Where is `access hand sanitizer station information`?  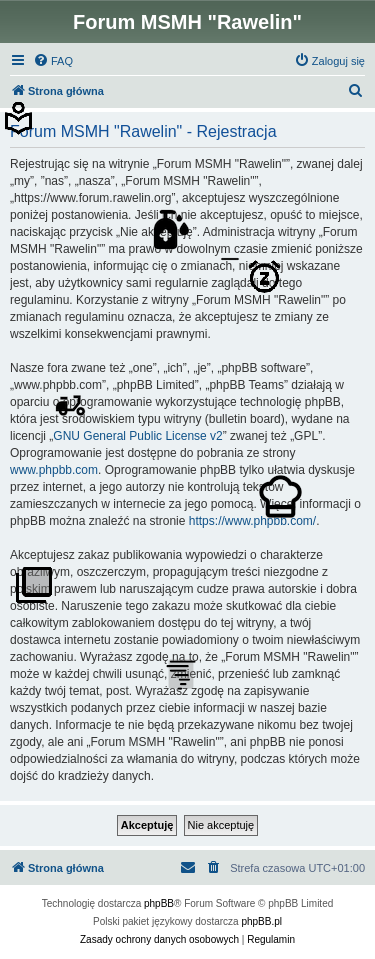 access hand sanitizer station information is located at coordinates (169, 229).